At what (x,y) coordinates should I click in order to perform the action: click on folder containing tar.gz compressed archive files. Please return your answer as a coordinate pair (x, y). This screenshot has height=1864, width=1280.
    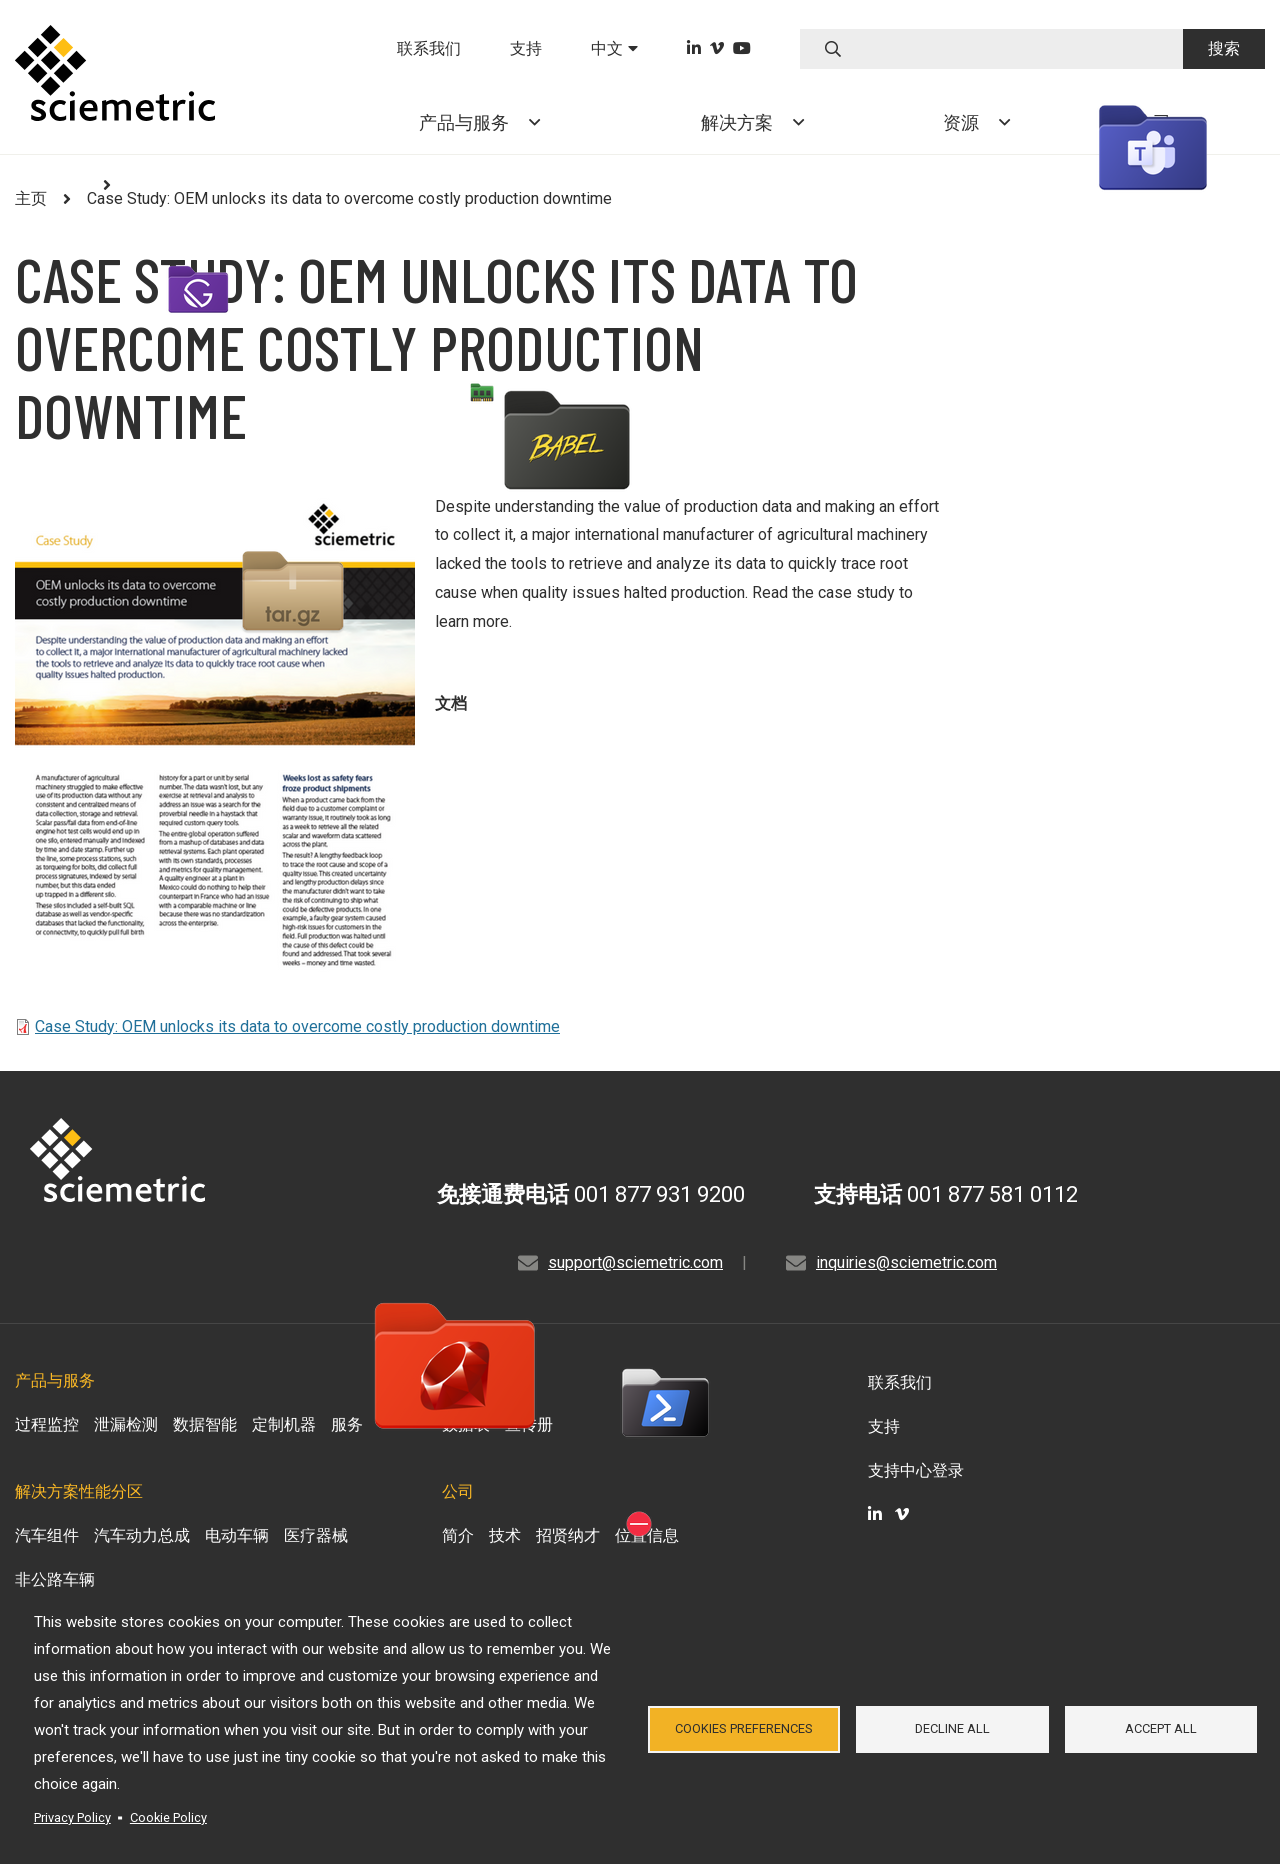
    Looking at the image, I should click on (292, 593).